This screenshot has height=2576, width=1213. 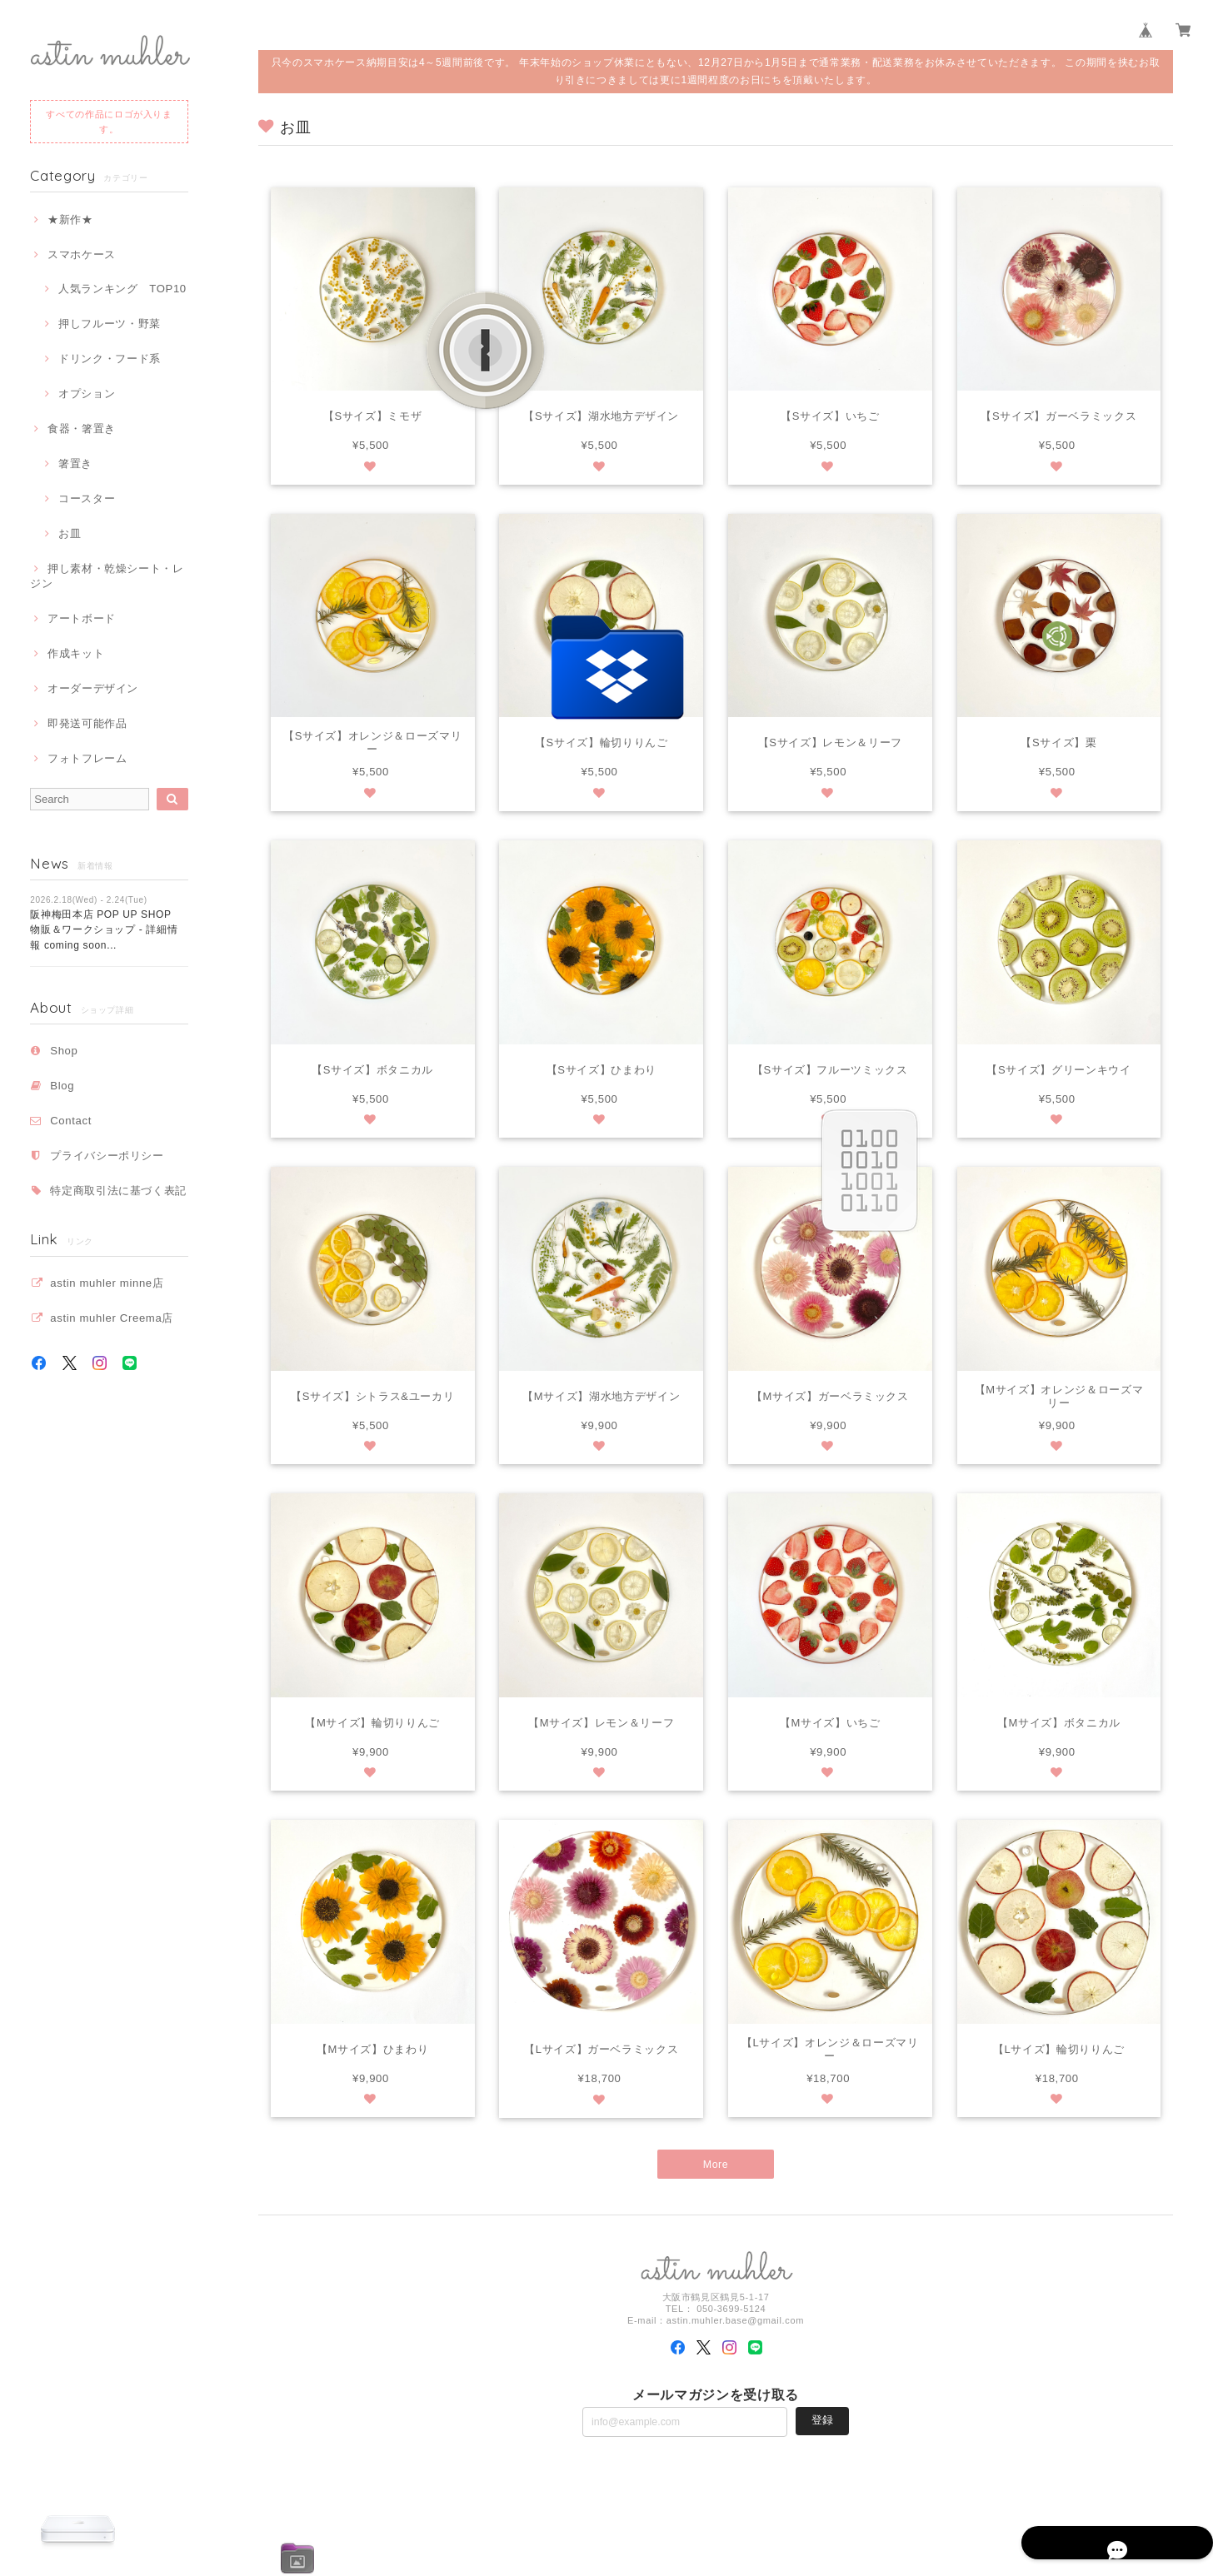 I want to click on open the passwords app, so click(x=485, y=350).